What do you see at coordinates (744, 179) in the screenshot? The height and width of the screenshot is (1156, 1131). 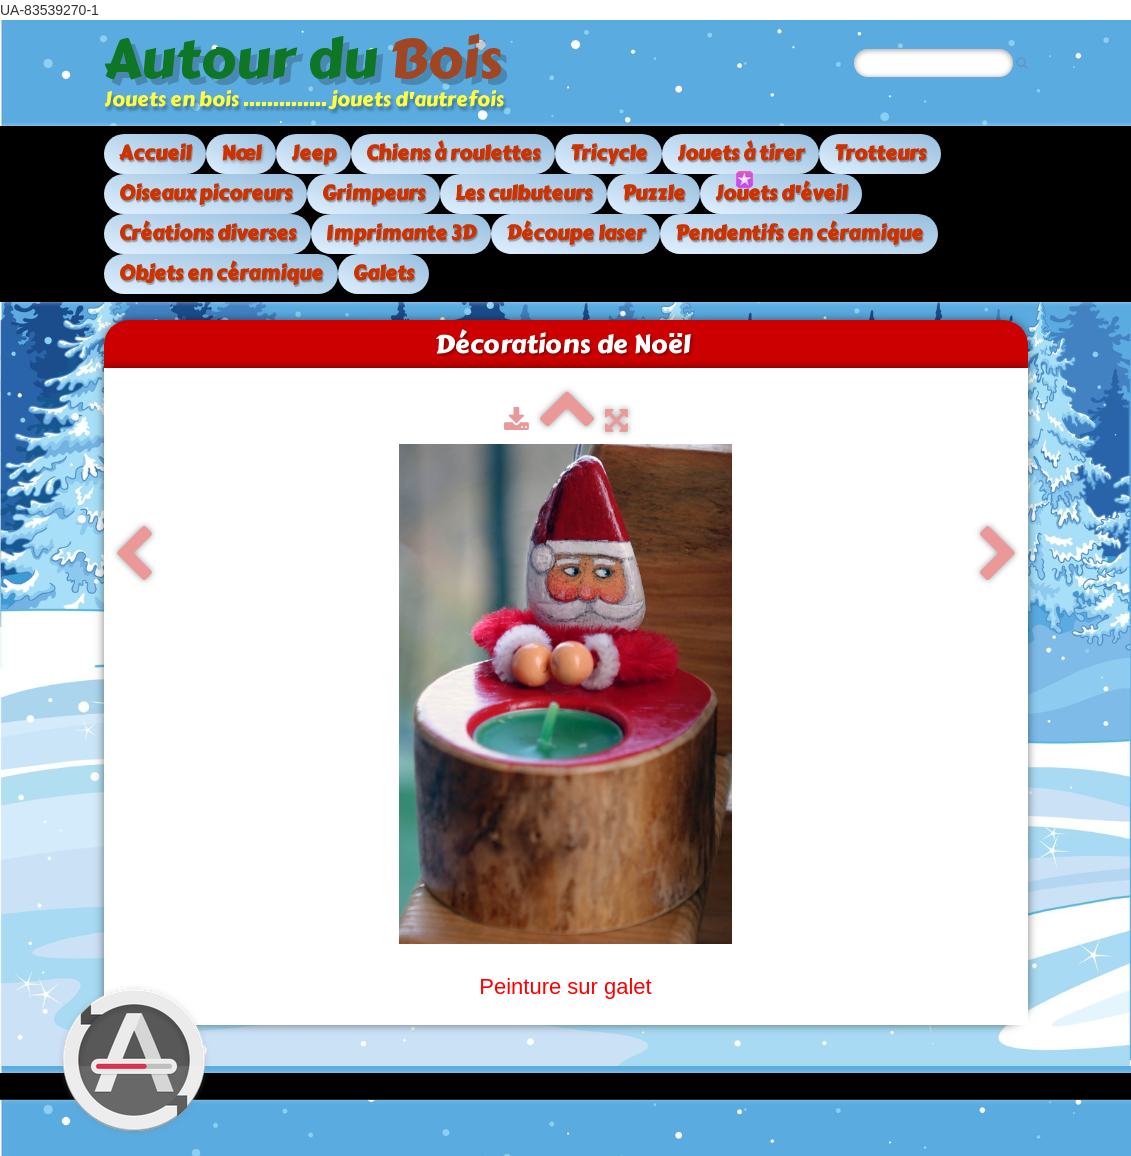 I see `open the iTunes Store app` at bounding box center [744, 179].